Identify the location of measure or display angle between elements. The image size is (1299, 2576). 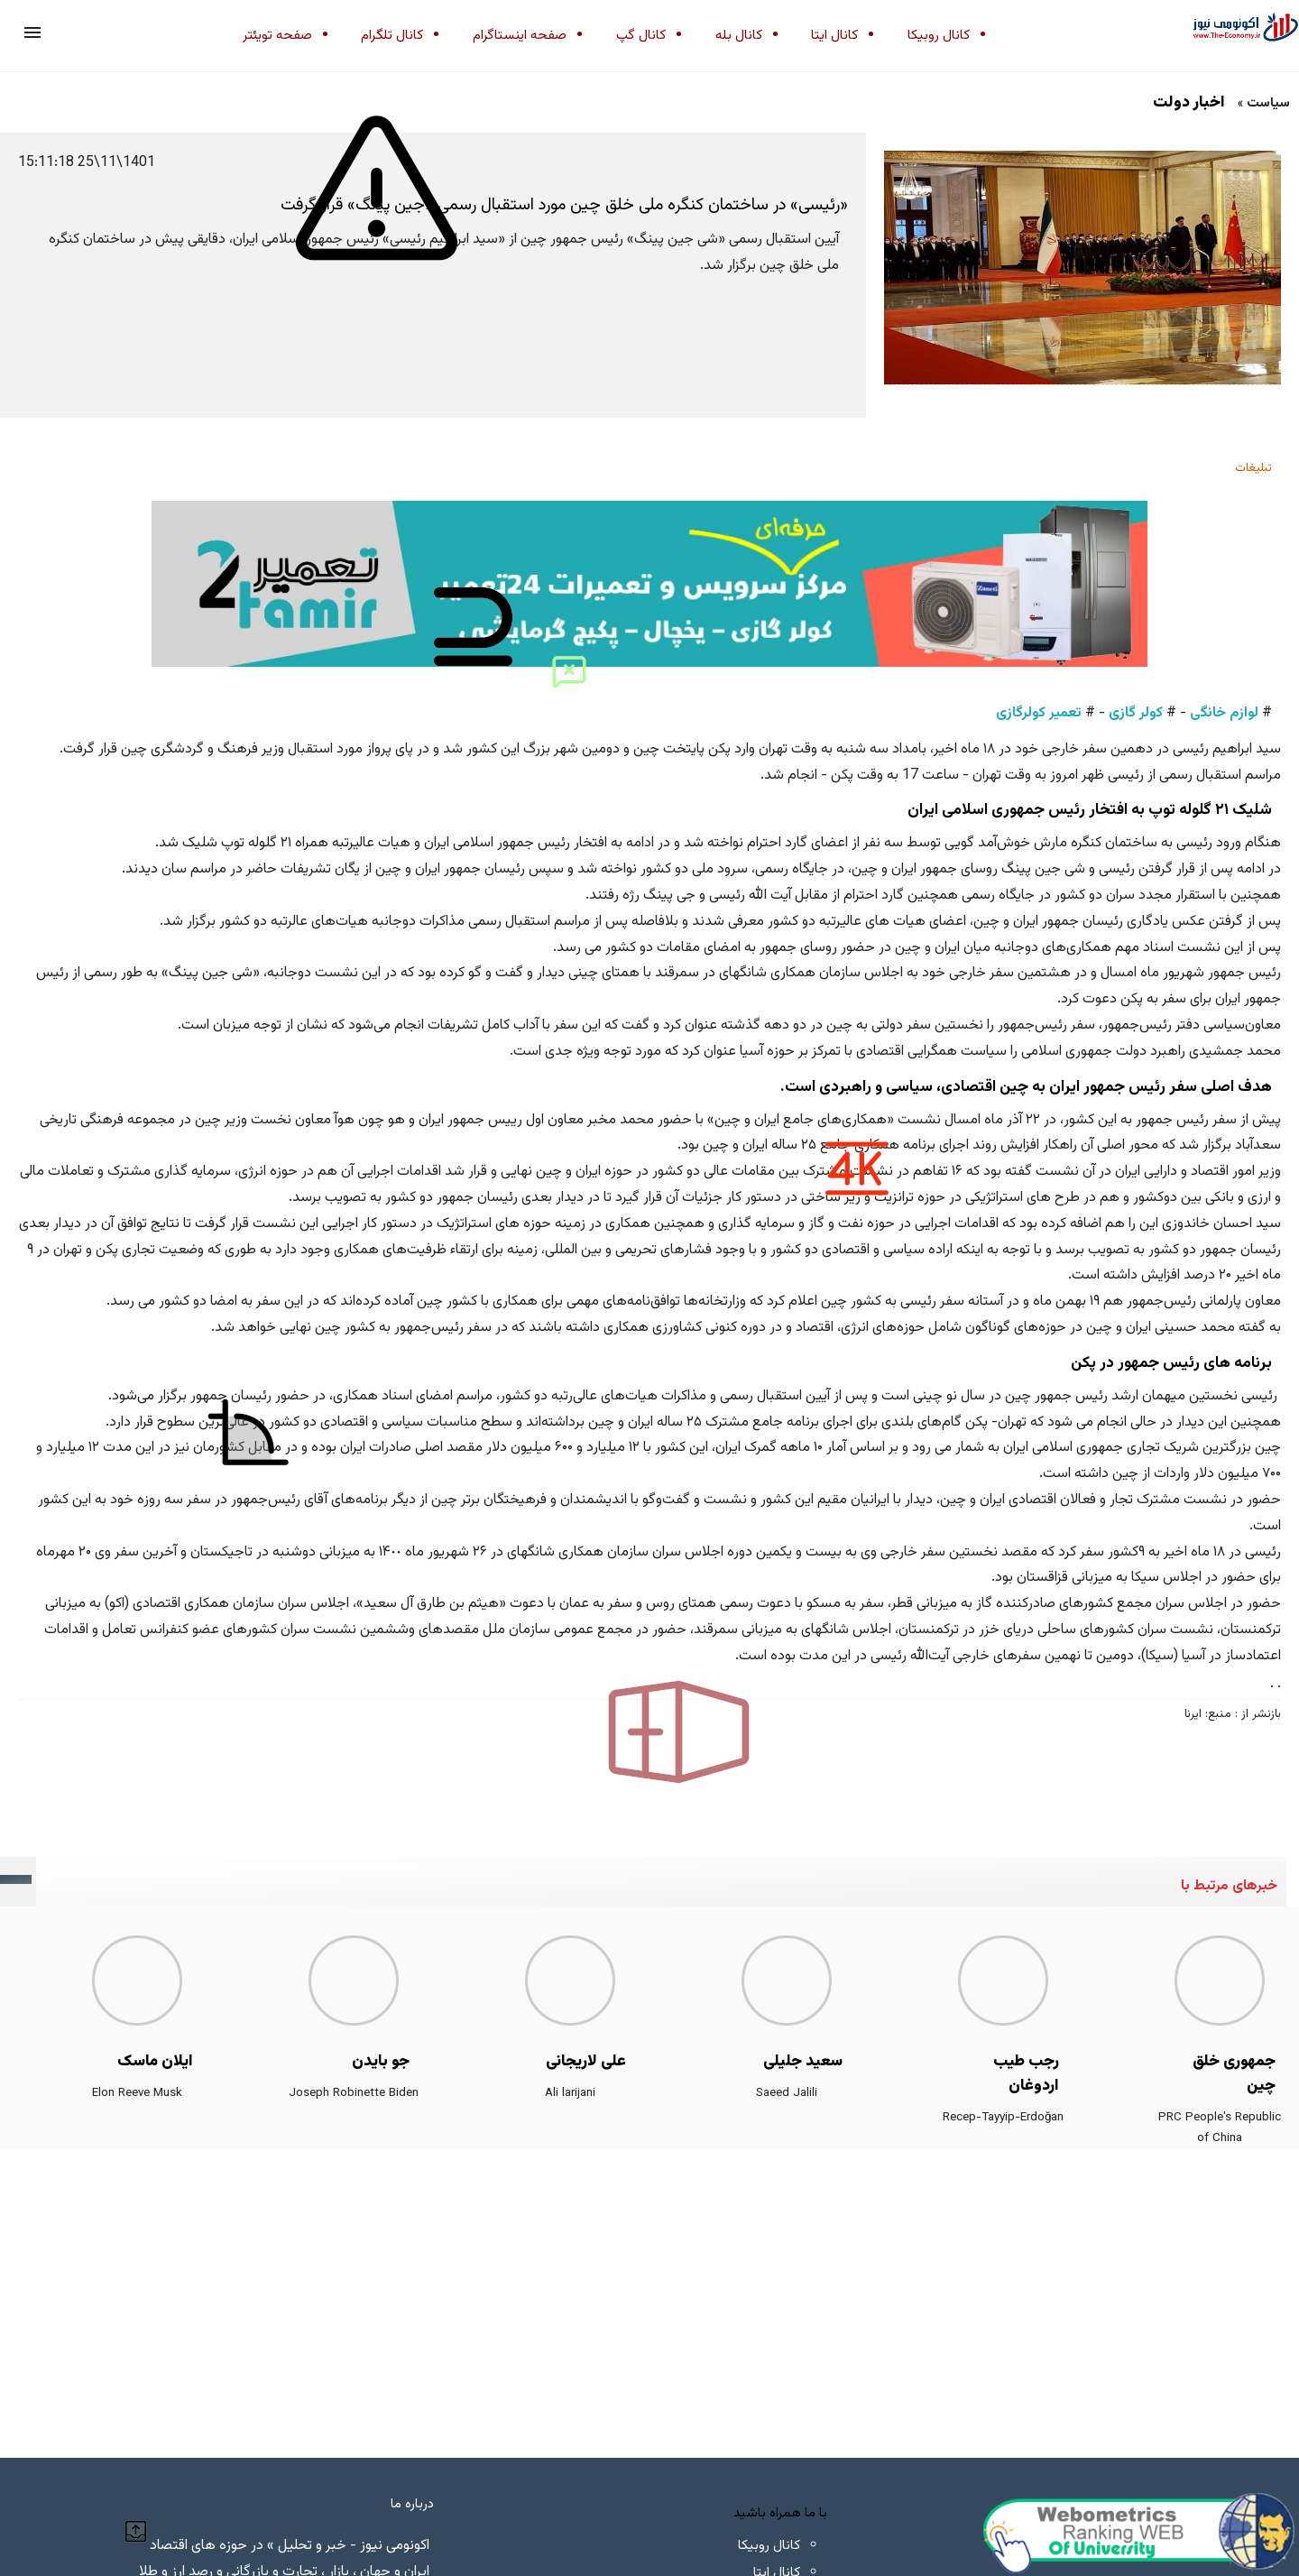
(245, 1436).